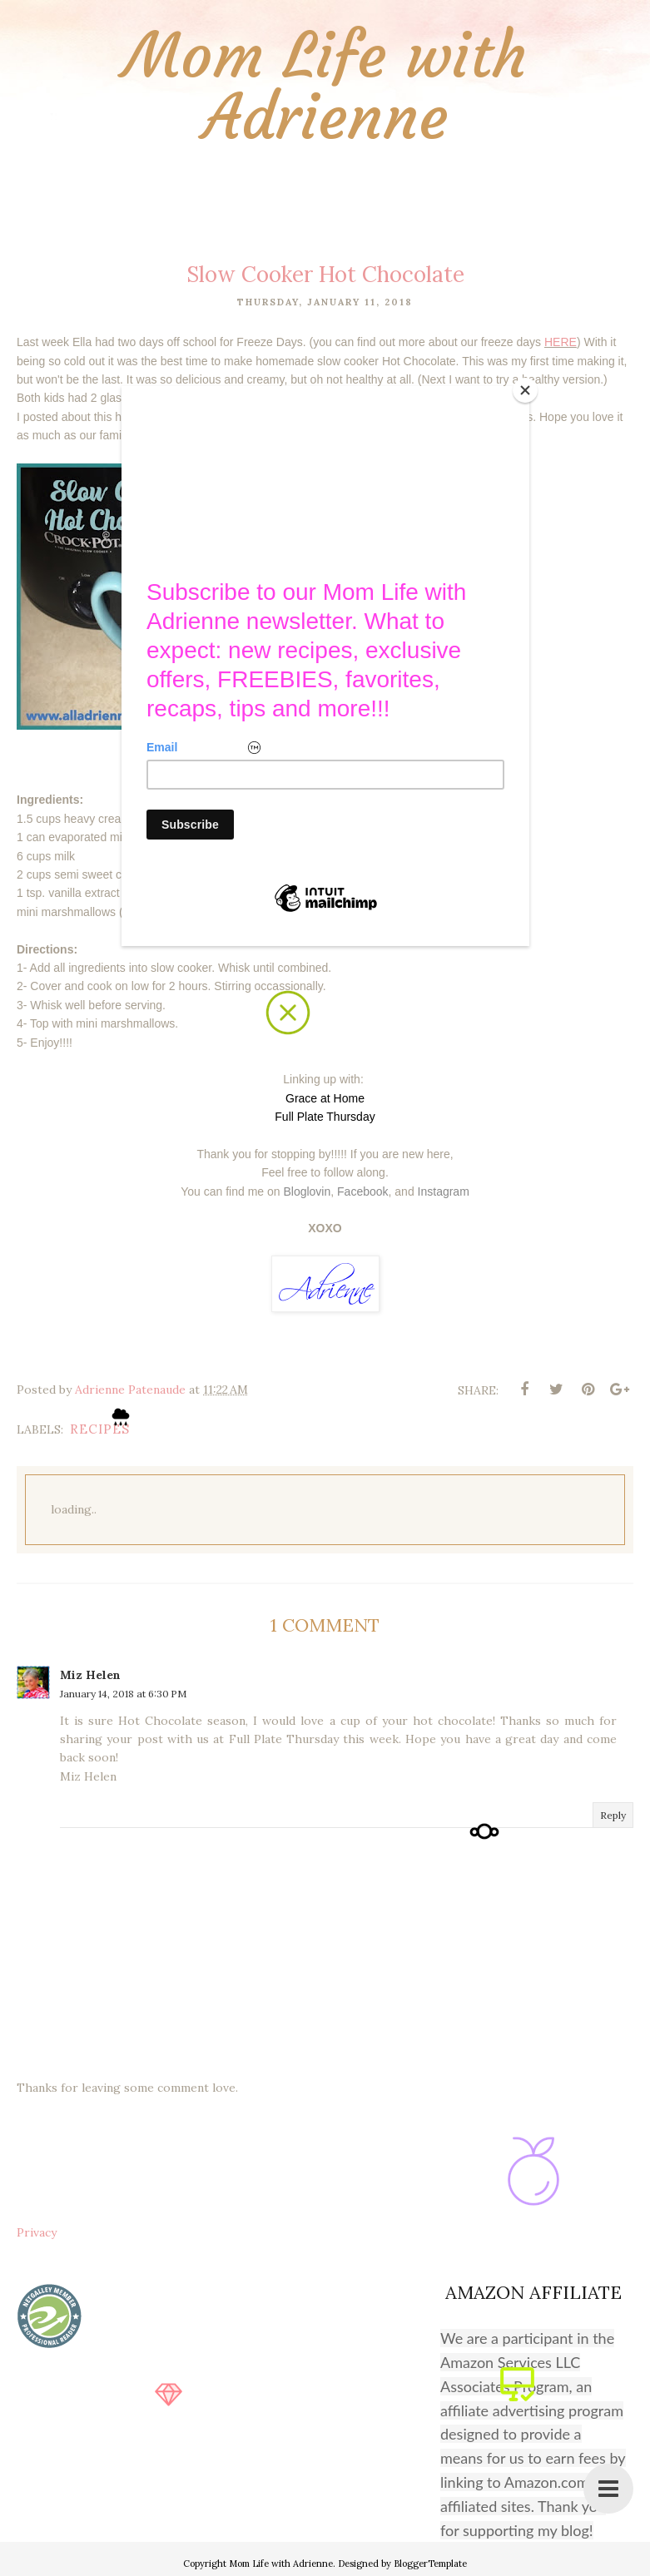 The image size is (650, 2576). What do you see at coordinates (168, 2394) in the screenshot?
I see `open sketch app` at bounding box center [168, 2394].